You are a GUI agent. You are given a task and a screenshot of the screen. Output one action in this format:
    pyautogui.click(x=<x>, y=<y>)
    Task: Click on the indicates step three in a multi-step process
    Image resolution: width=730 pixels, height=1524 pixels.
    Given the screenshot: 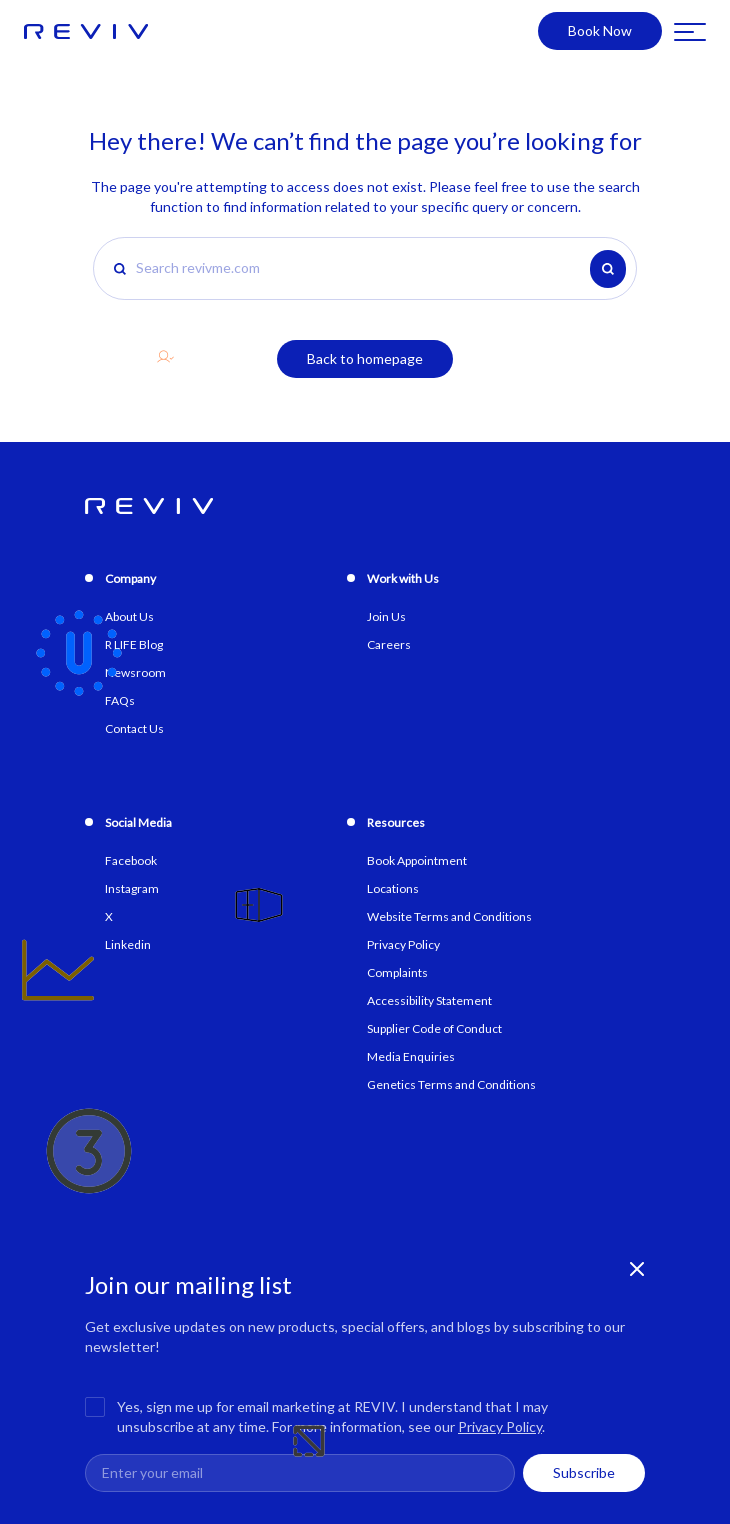 What is the action you would take?
    pyautogui.click(x=89, y=1151)
    